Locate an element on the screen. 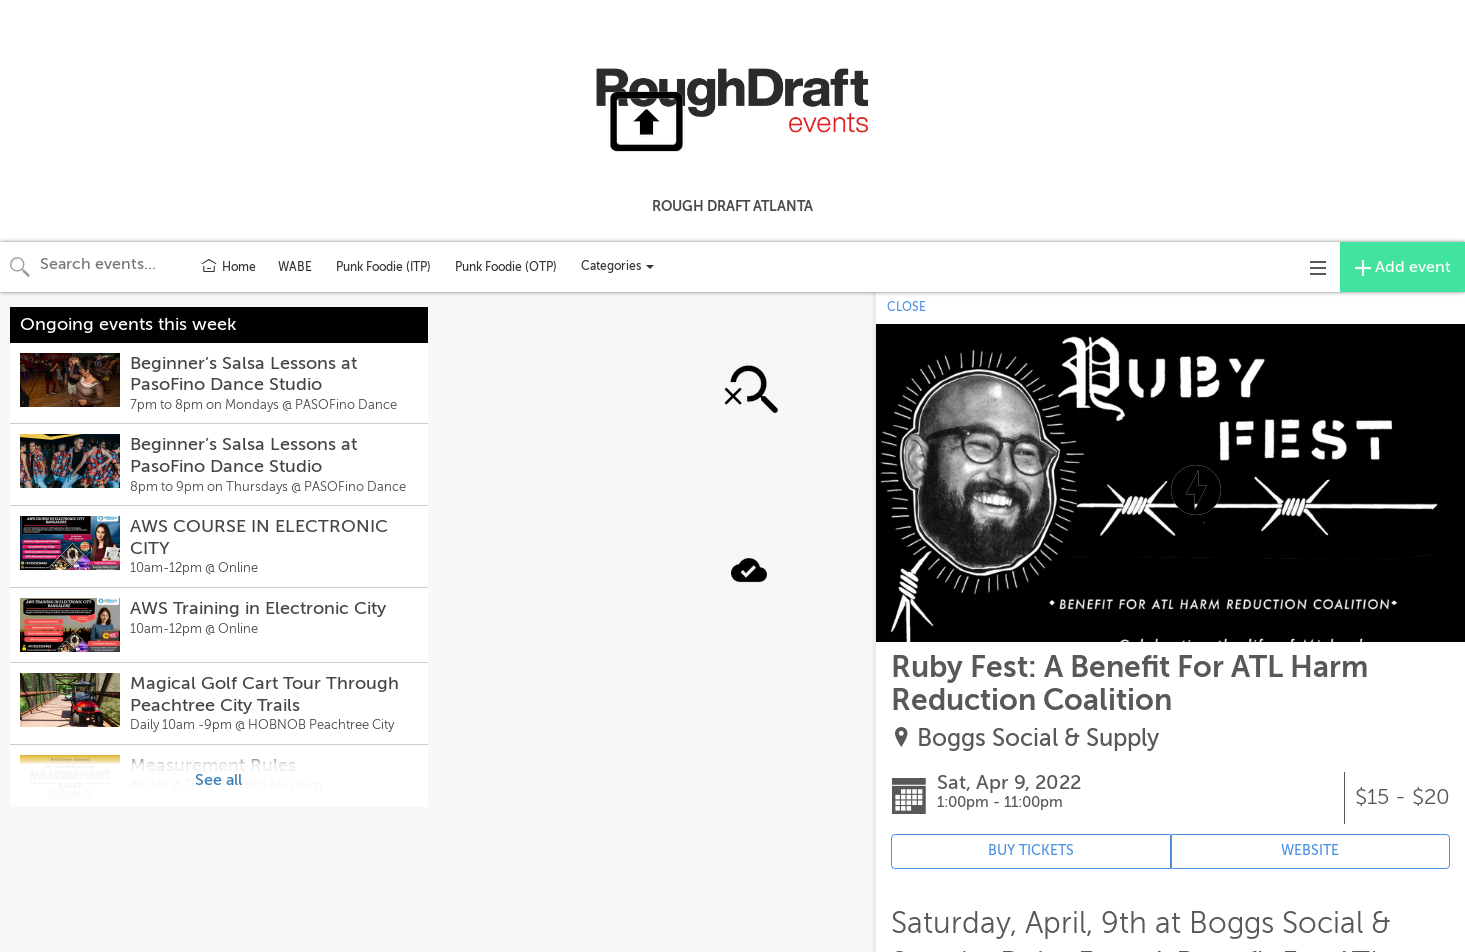 The image size is (1465, 952). search is disabled or unavailable is located at coordinates (755, 390).